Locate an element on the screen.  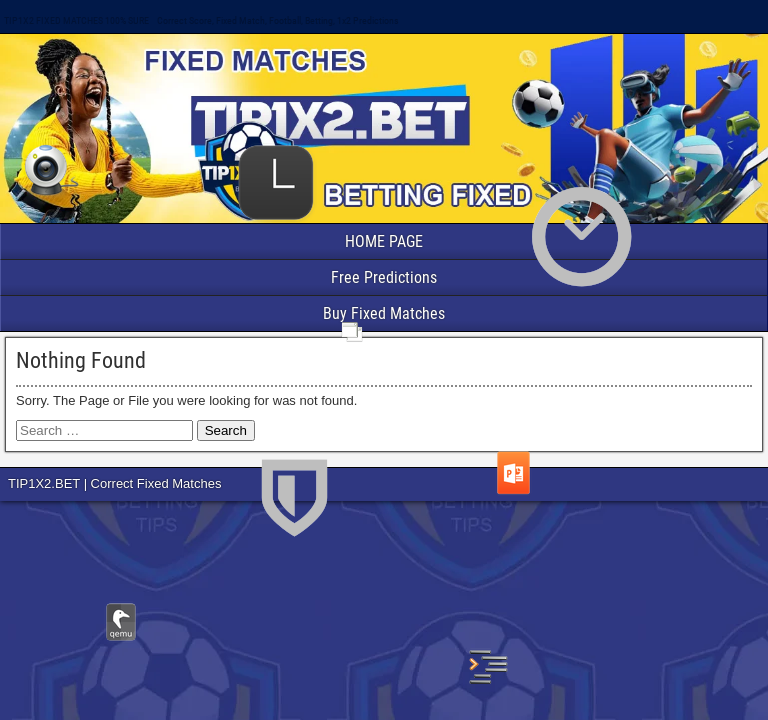
open date and time settings is located at coordinates (276, 184).